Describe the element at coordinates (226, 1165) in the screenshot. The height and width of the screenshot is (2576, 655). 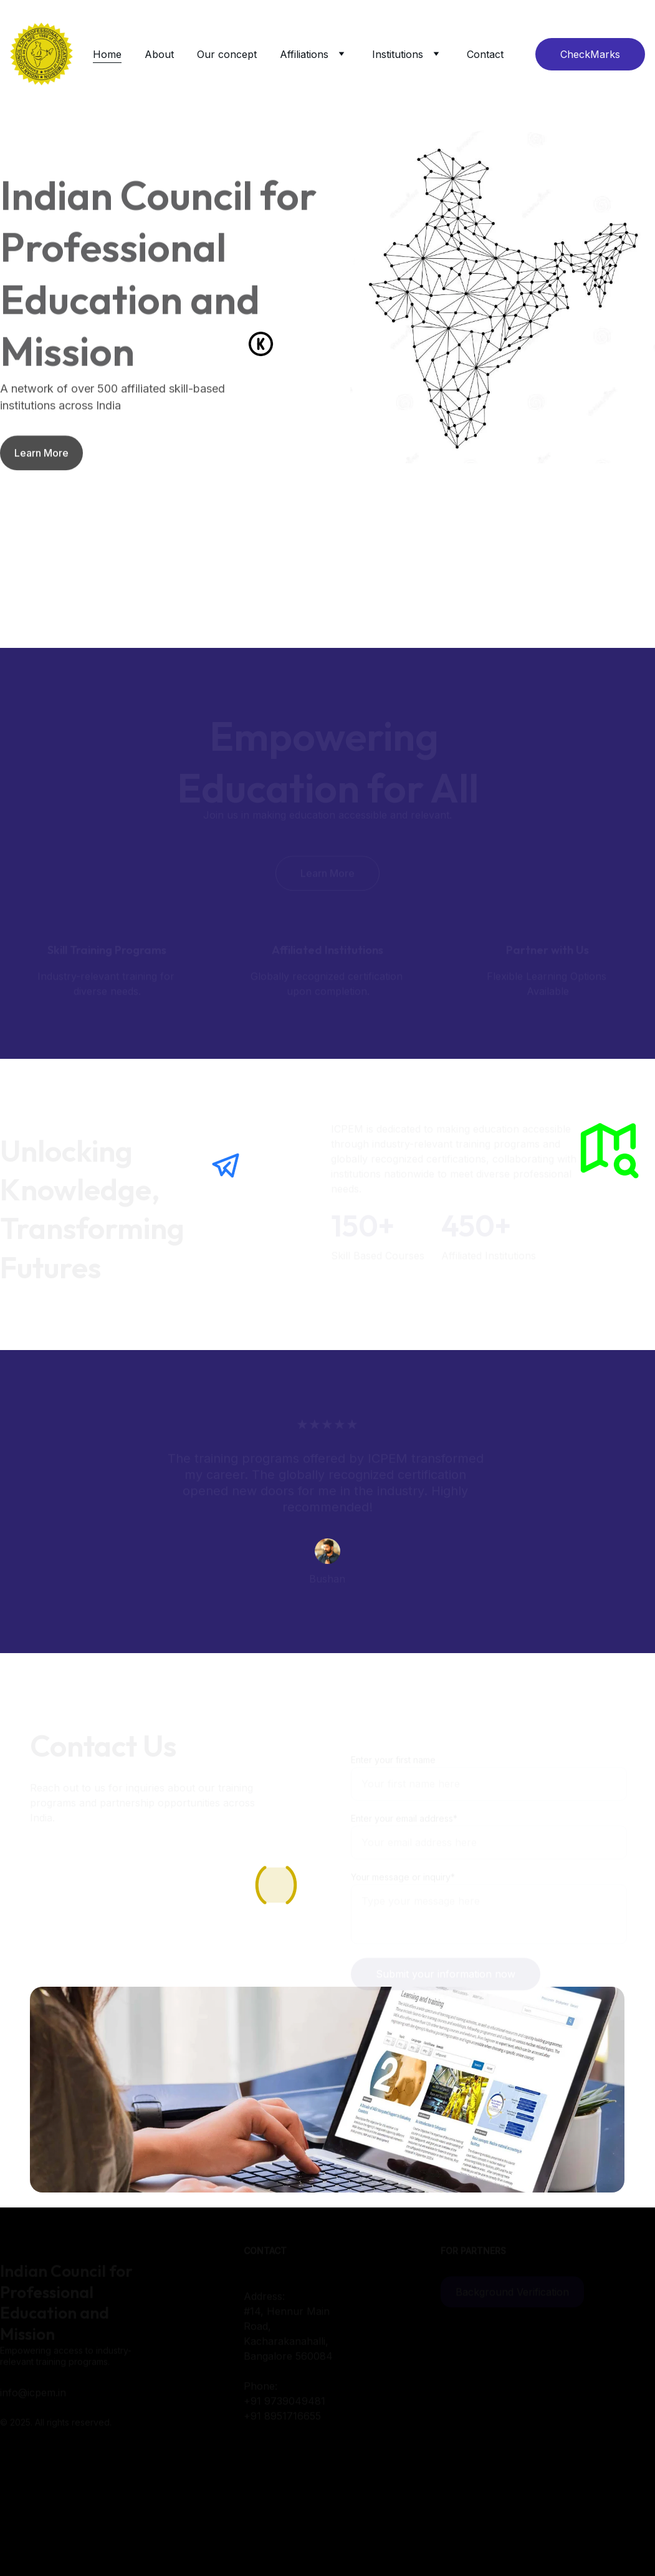
I see `open telegram messaging app` at that location.